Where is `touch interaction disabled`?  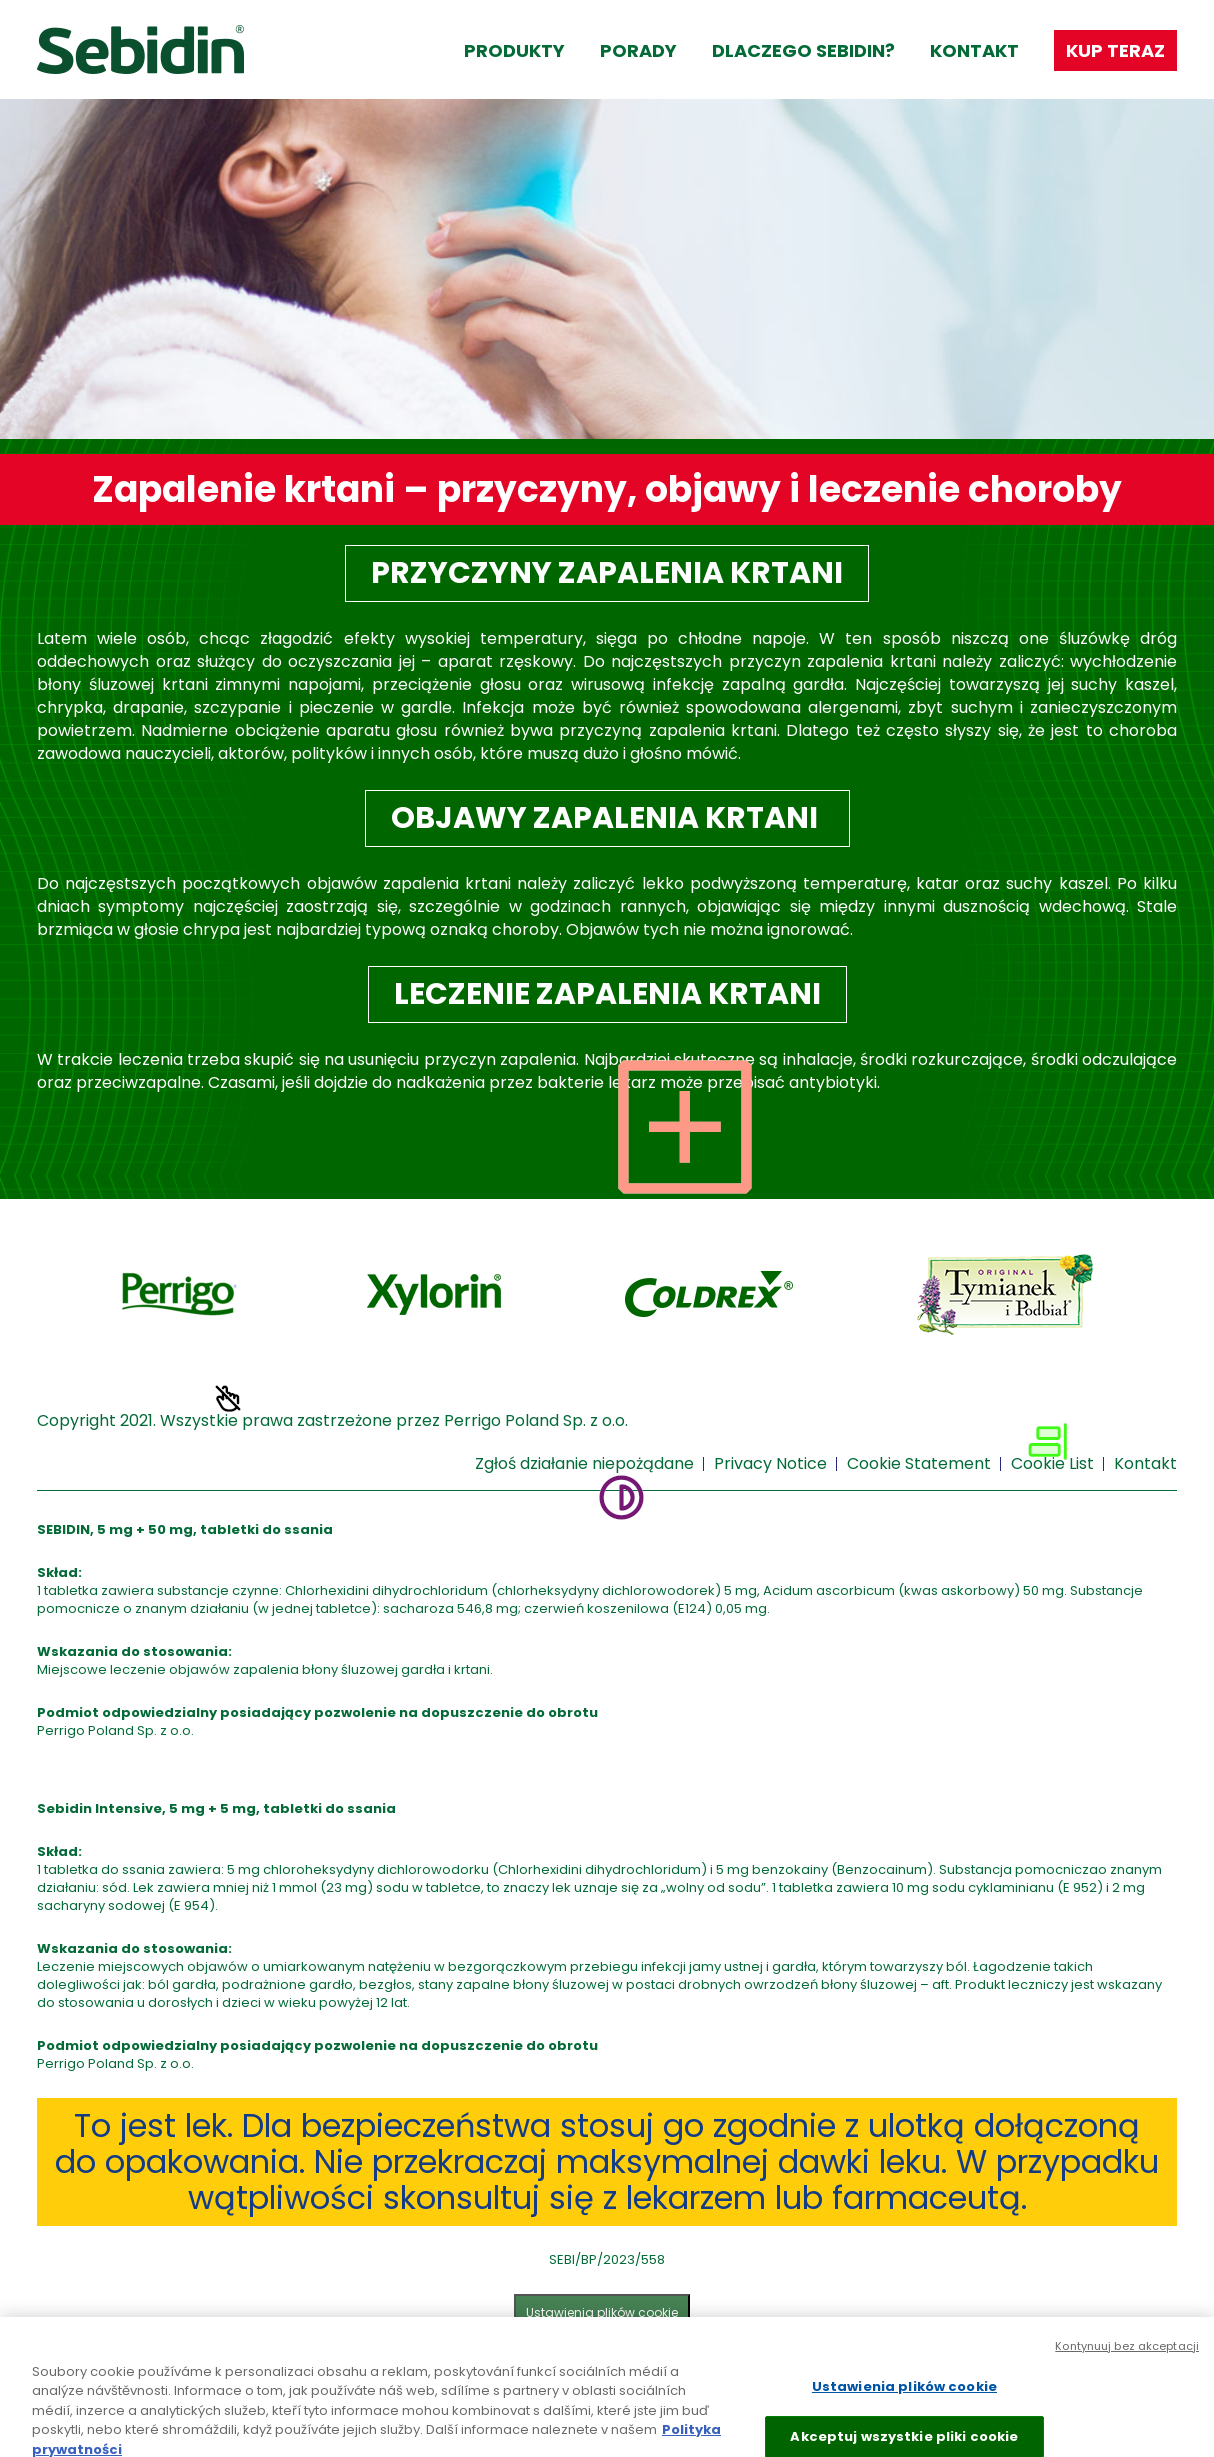 touch interaction disabled is located at coordinates (228, 1398).